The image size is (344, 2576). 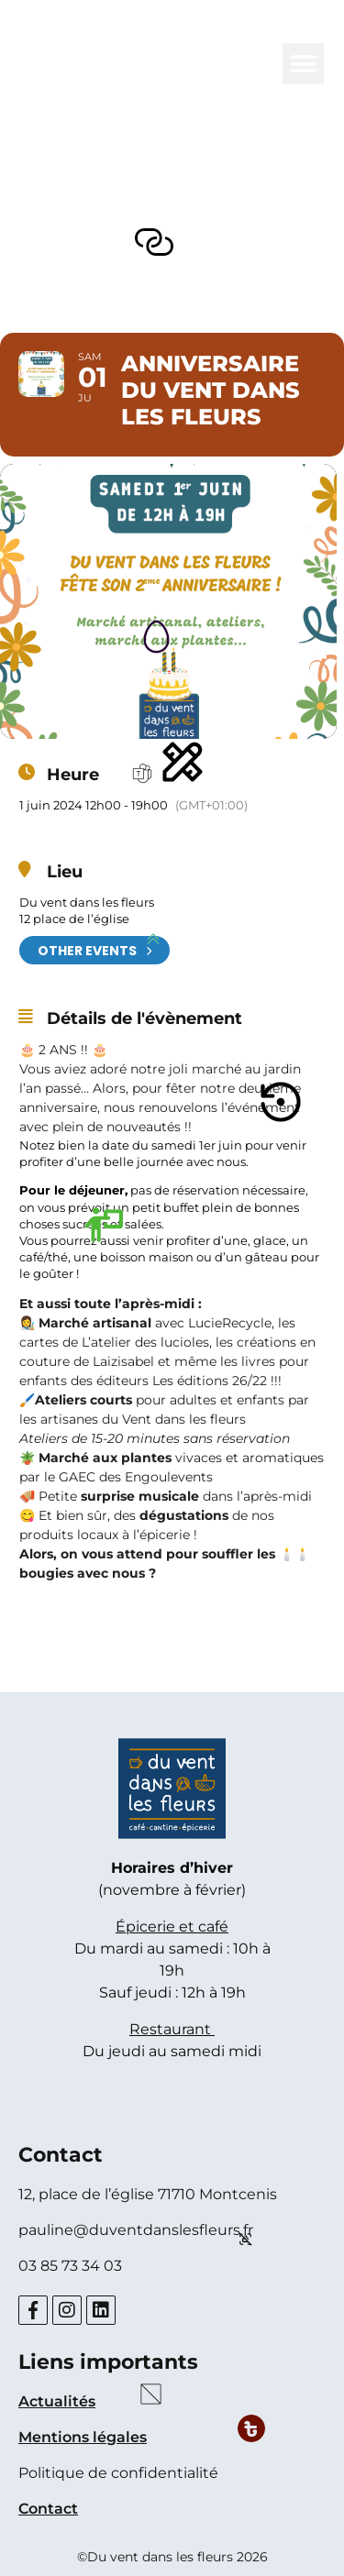 I want to click on scroll to top of page, so click(x=153, y=939).